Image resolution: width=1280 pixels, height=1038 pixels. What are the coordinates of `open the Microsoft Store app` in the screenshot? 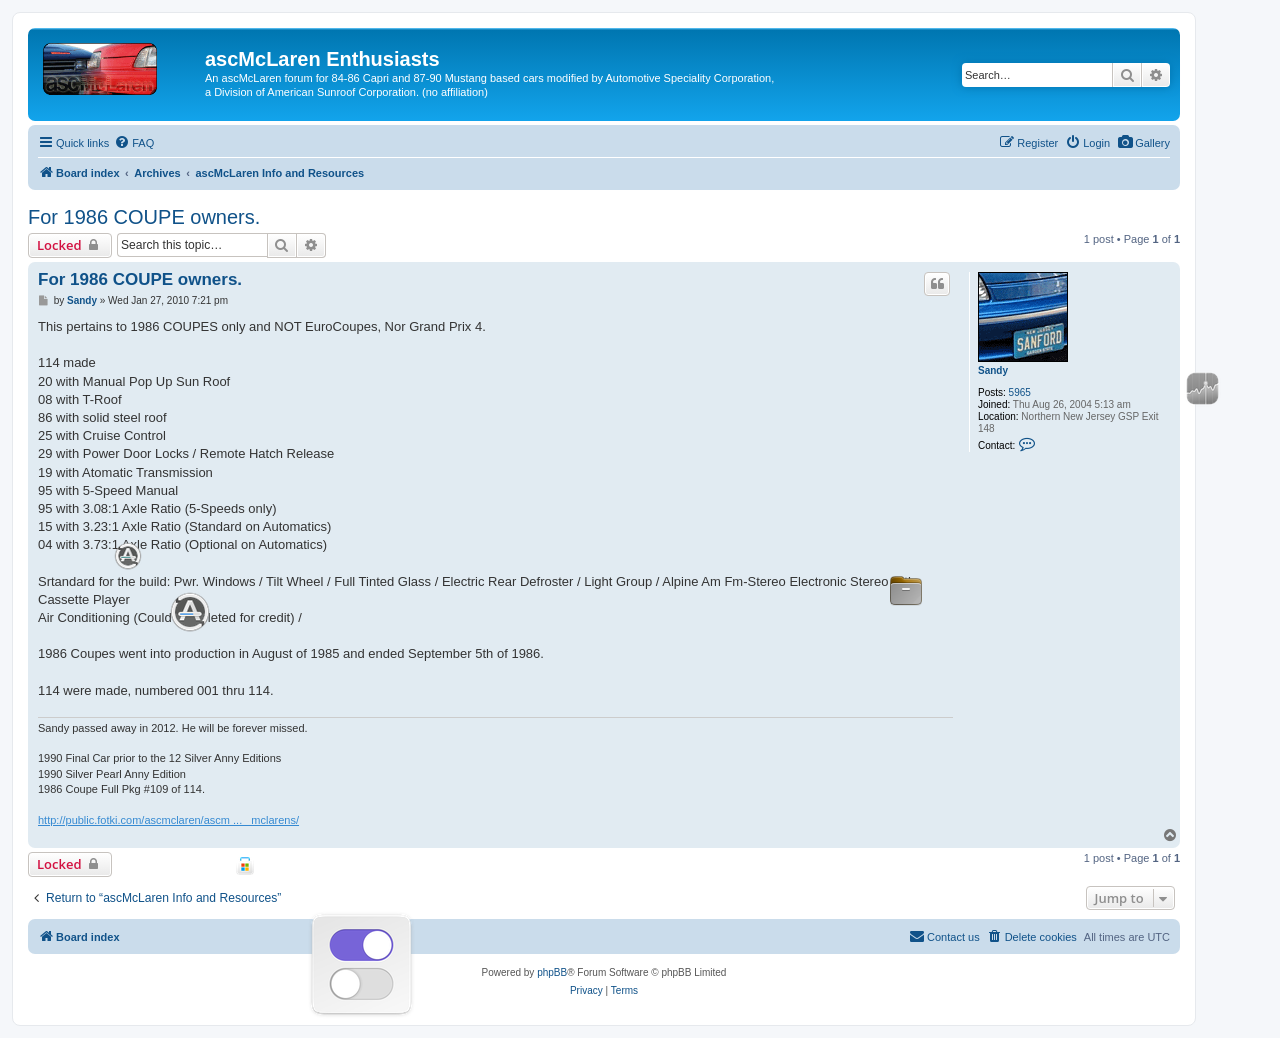 It's located at (245, 866).